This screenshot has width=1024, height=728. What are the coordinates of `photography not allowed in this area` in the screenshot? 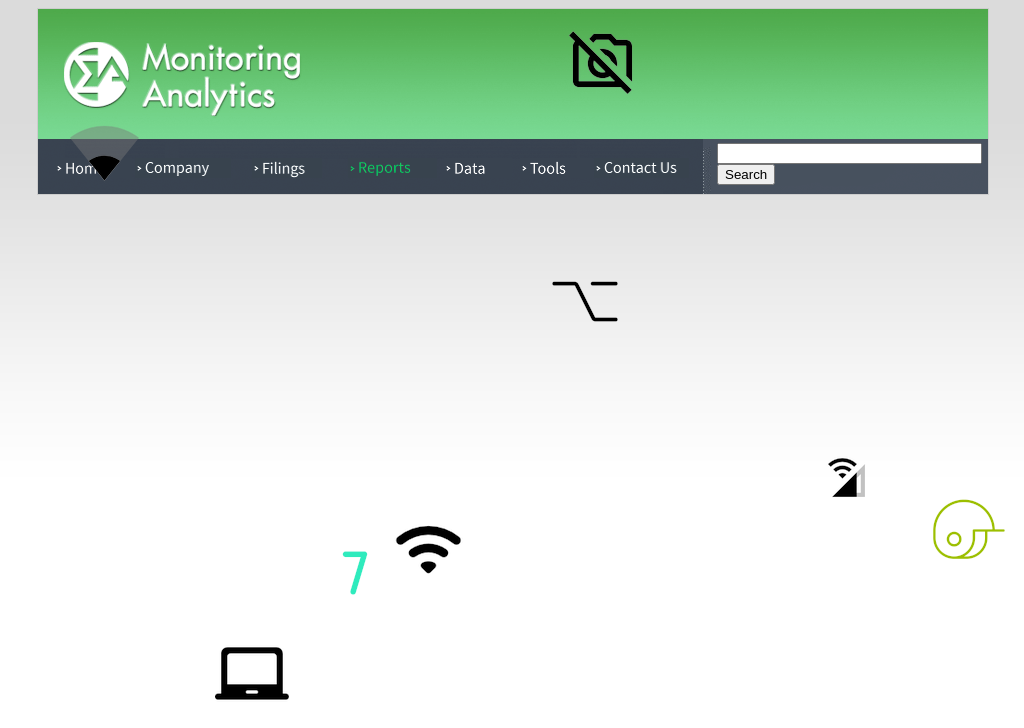 It's located at (602, 60).